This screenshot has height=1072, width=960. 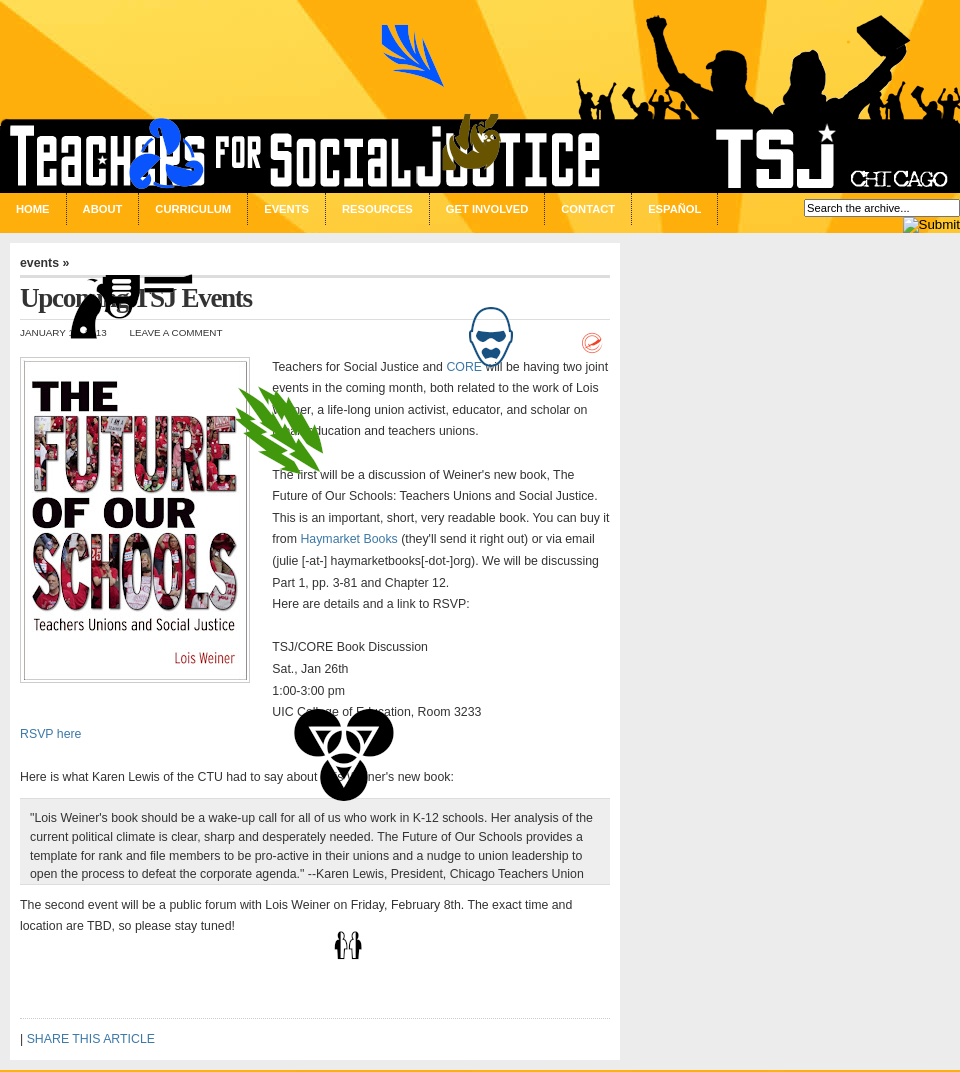 What do you see at coordinates (491, 337) in the screenshot?
I see `indicates a villain or antagonist character` at bounding box center [491, 337].